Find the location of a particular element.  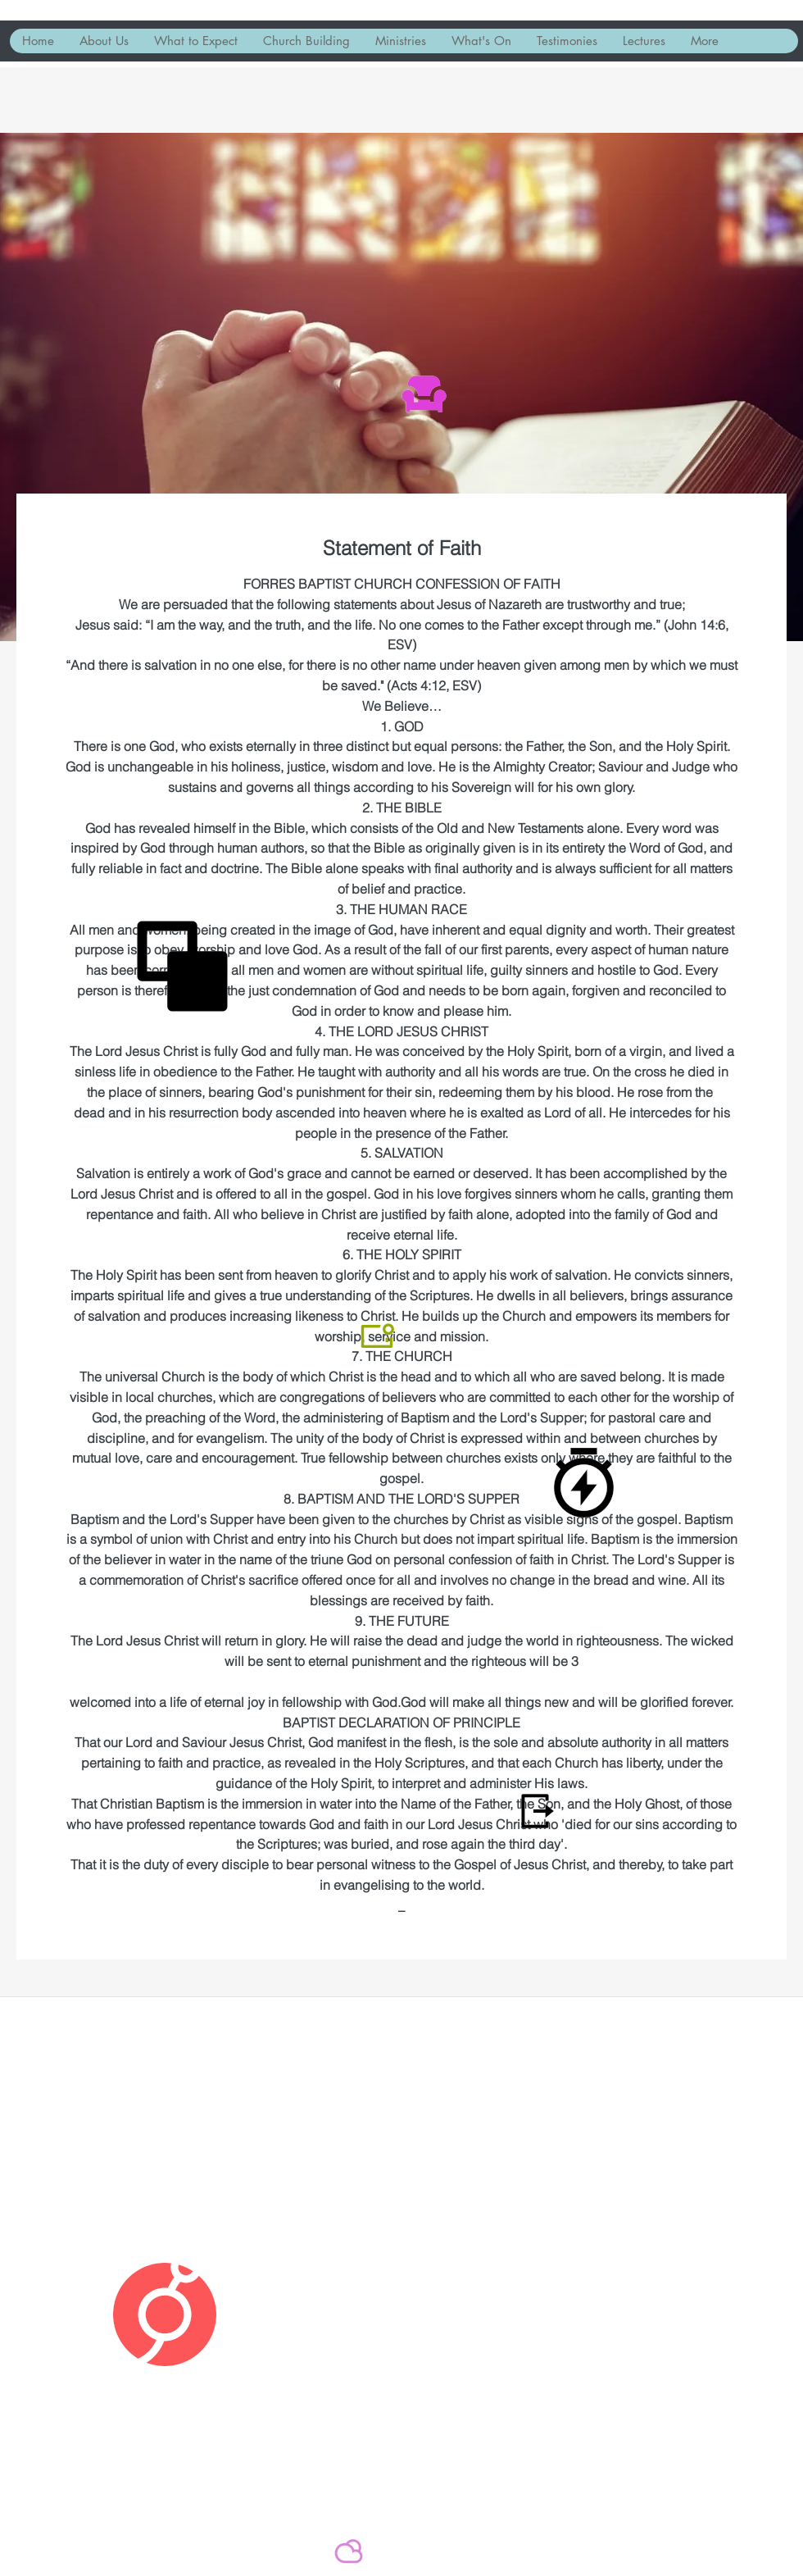

navigate to the Leptos framework homepage is located at coordinates (165, 2314).